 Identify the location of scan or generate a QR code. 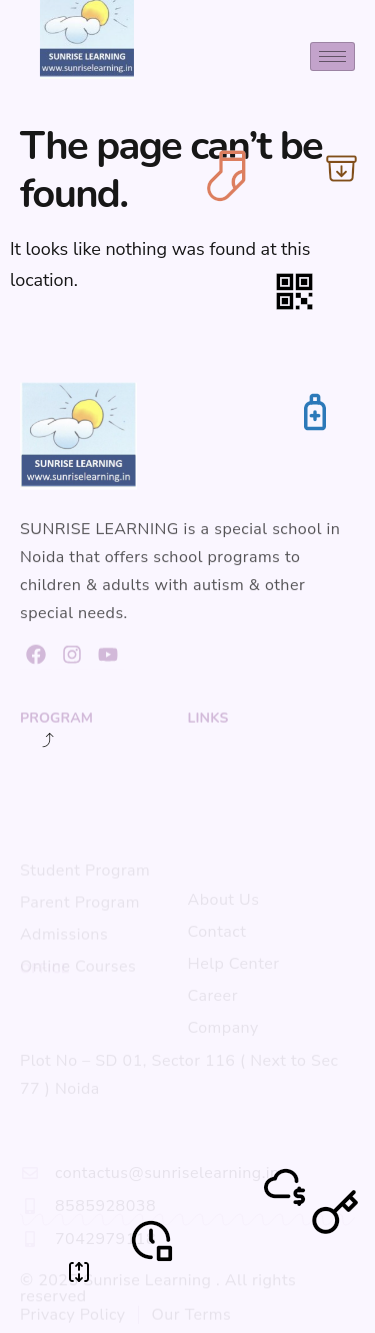
(294, 291).